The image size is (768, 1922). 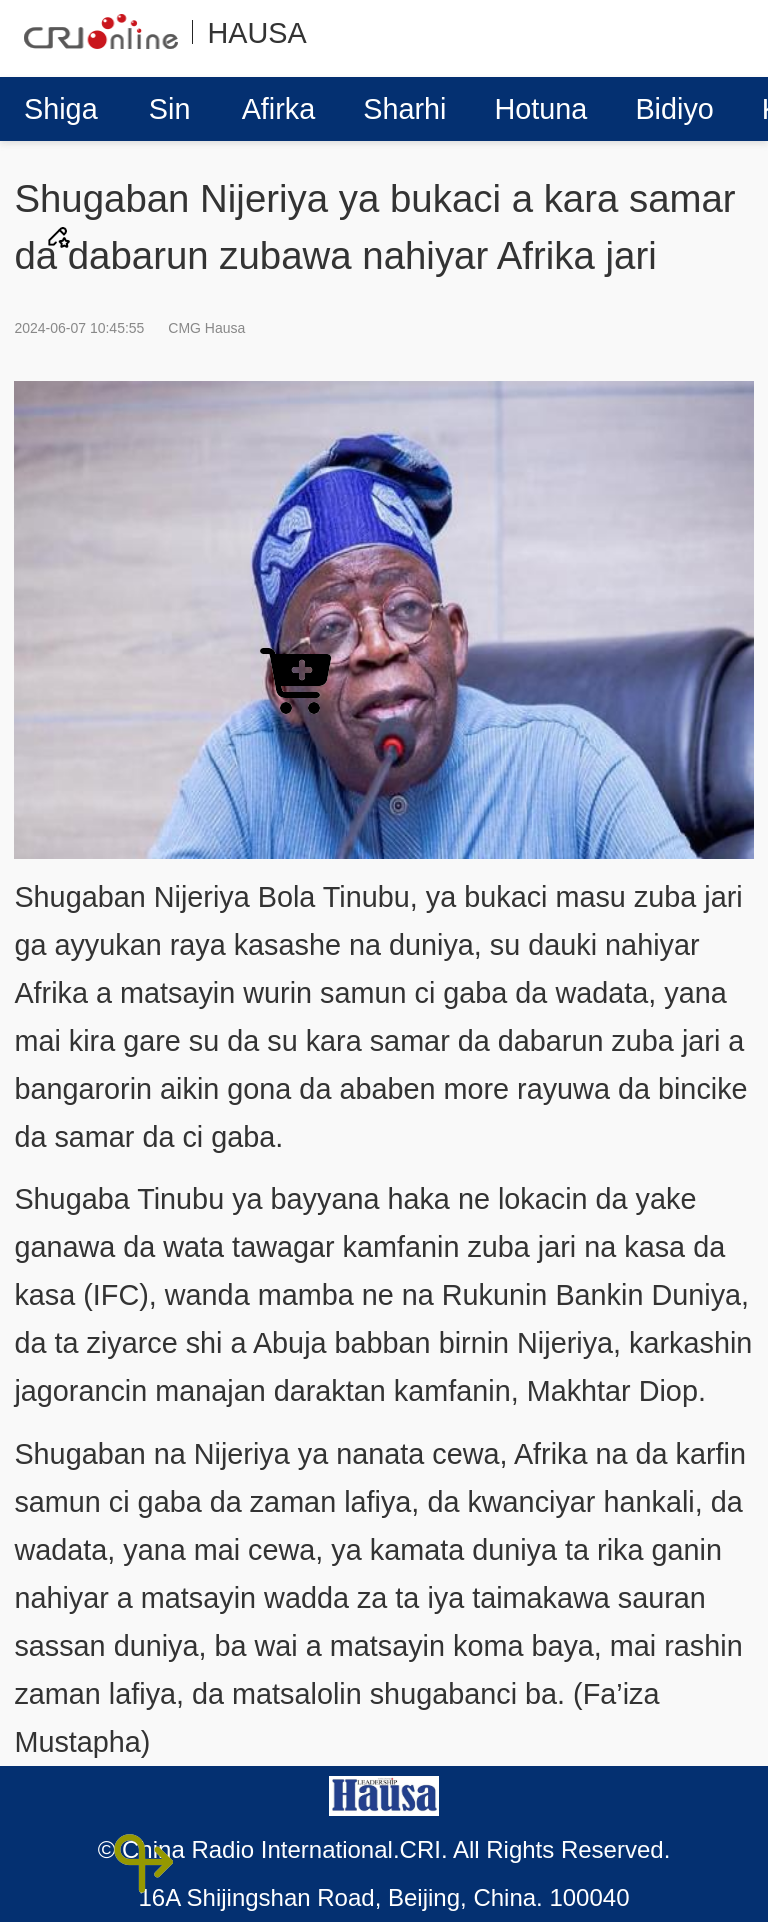 I want to click on add item to shopping cart, so click(x=300, y=682).